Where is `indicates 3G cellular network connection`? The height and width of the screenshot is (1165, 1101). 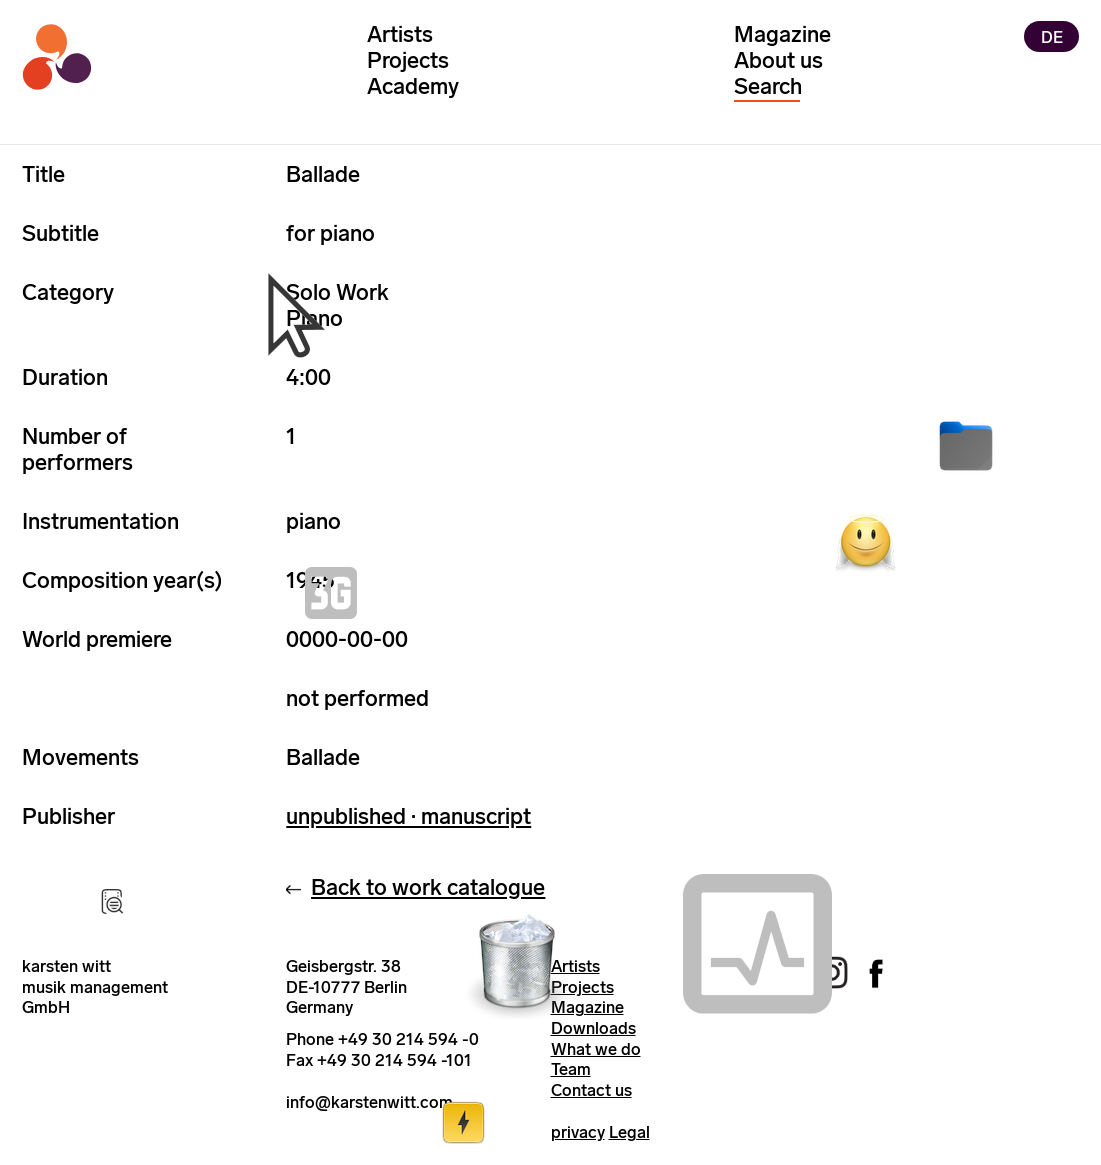
indicates 3G cellular network connection is located at coordinates (331, 593).